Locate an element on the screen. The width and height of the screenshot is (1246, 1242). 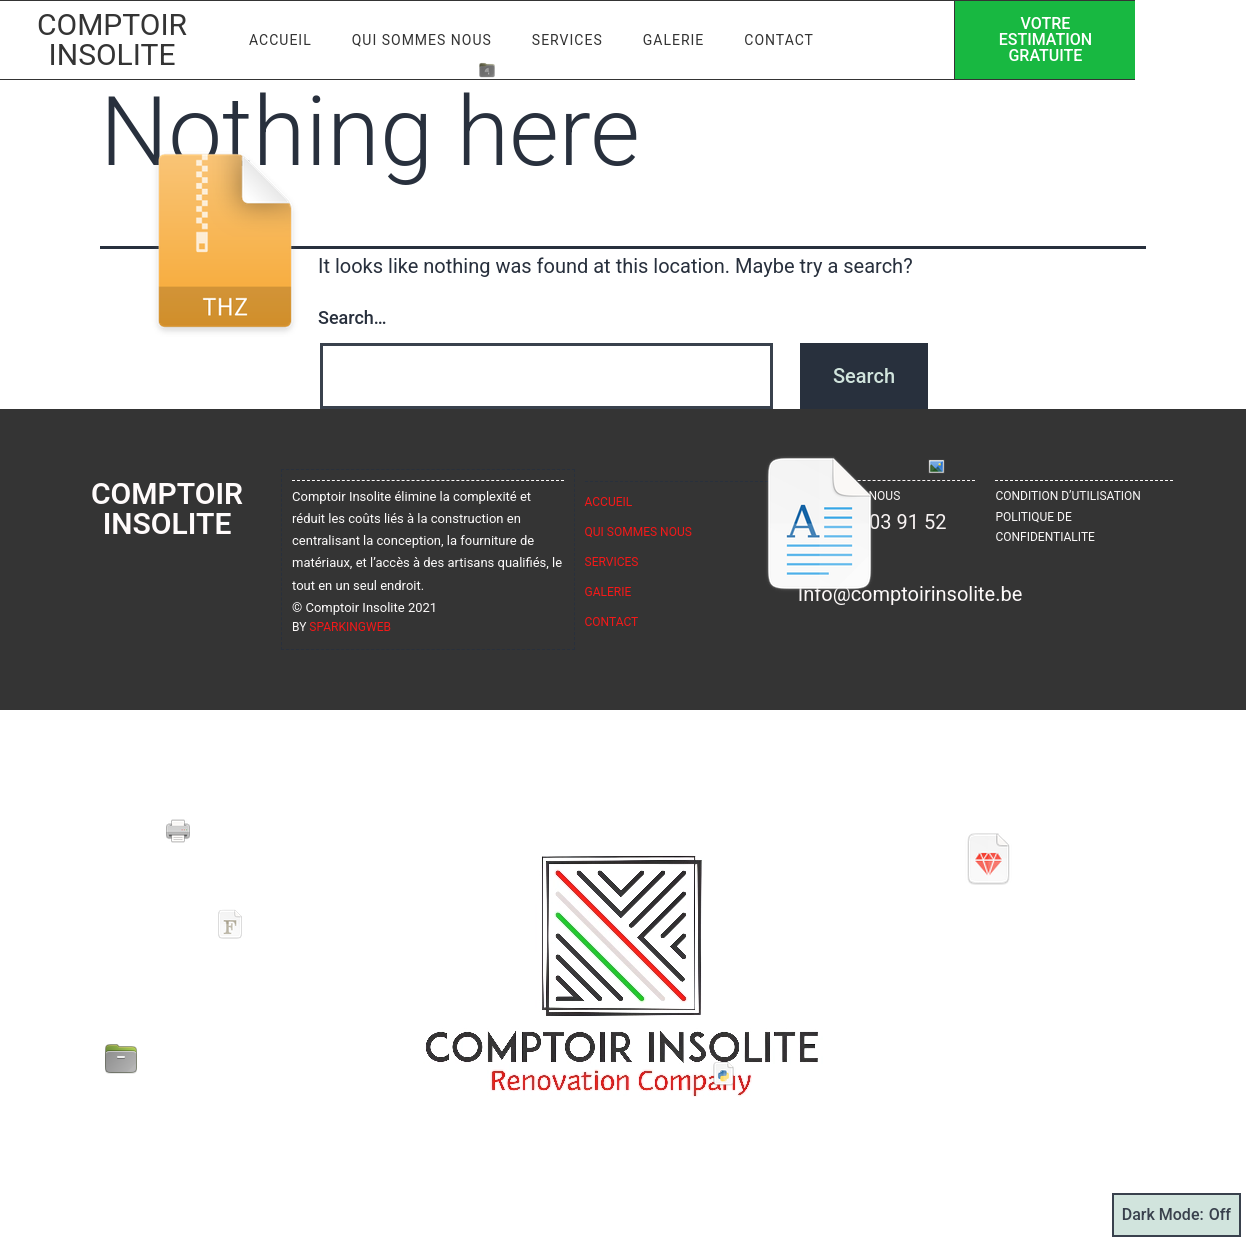
print the current file or document is located at coordinates (178, 831).